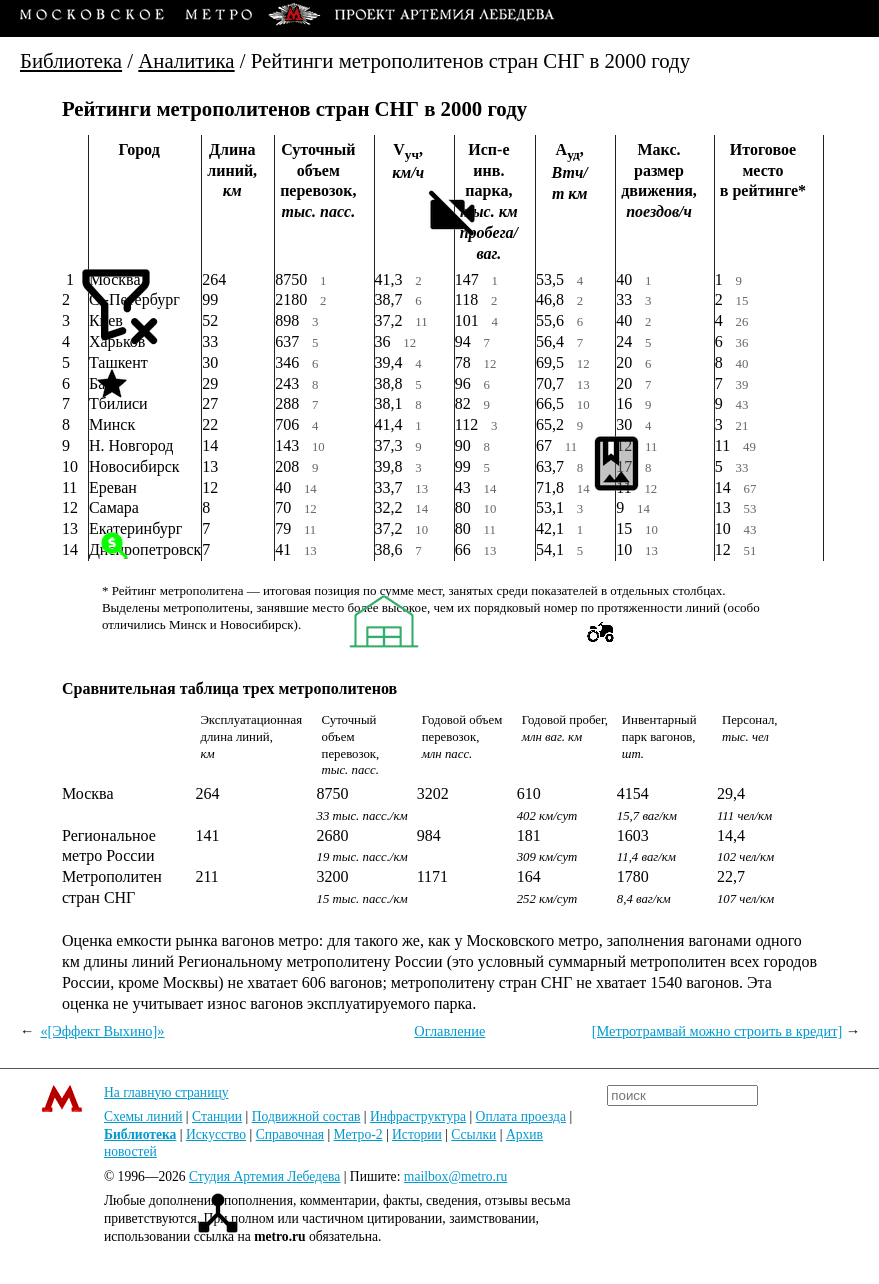 The image size is (879, 1284). Describe the element at coordinates (116, 303) in the screenshot. I see `clear all active filters` at that location.